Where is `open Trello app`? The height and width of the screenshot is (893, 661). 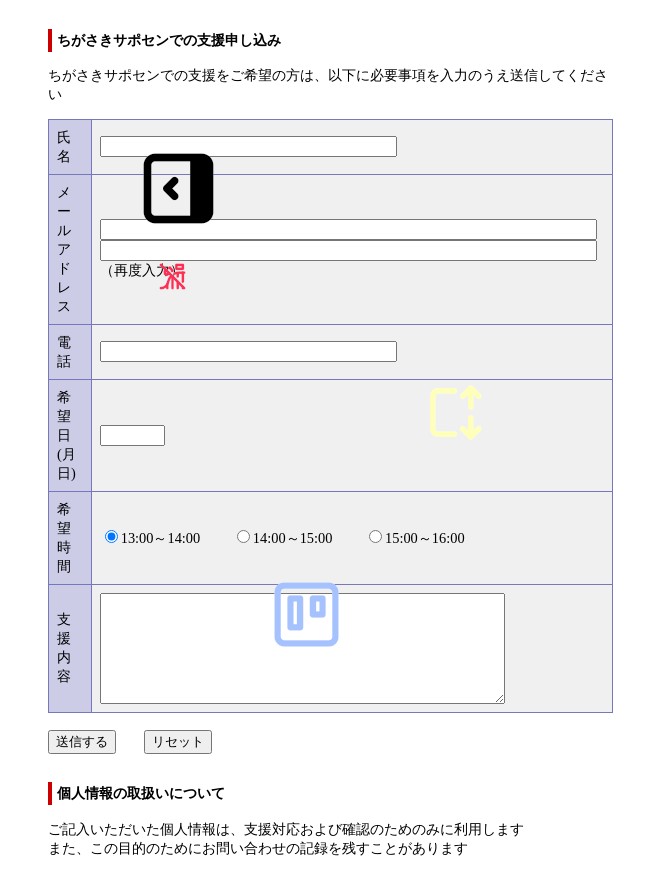
open Trello app is located at coordinates (306, 614).